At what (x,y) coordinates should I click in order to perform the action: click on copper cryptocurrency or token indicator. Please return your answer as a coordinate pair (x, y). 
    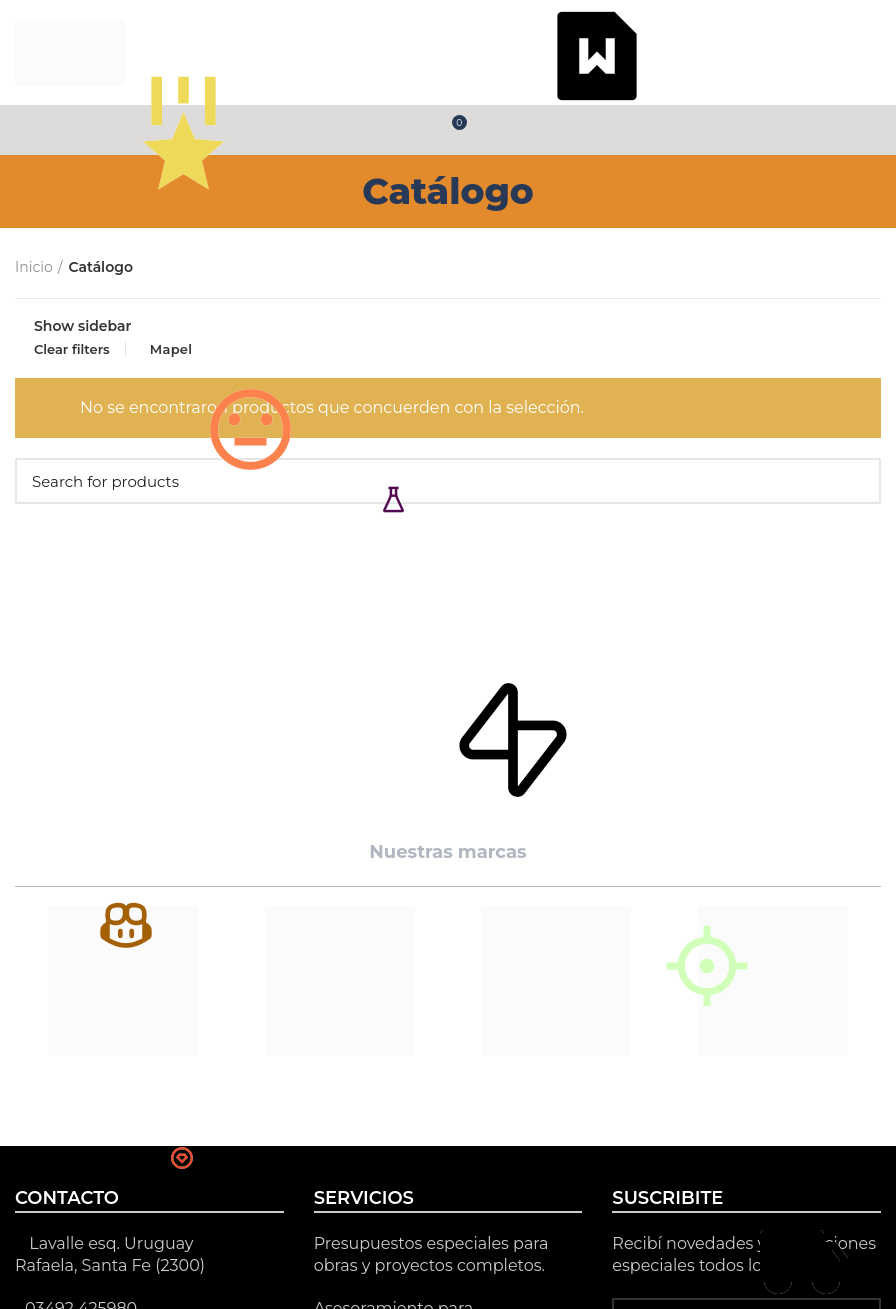
    Looking at the image, I should click on (182, 1158).